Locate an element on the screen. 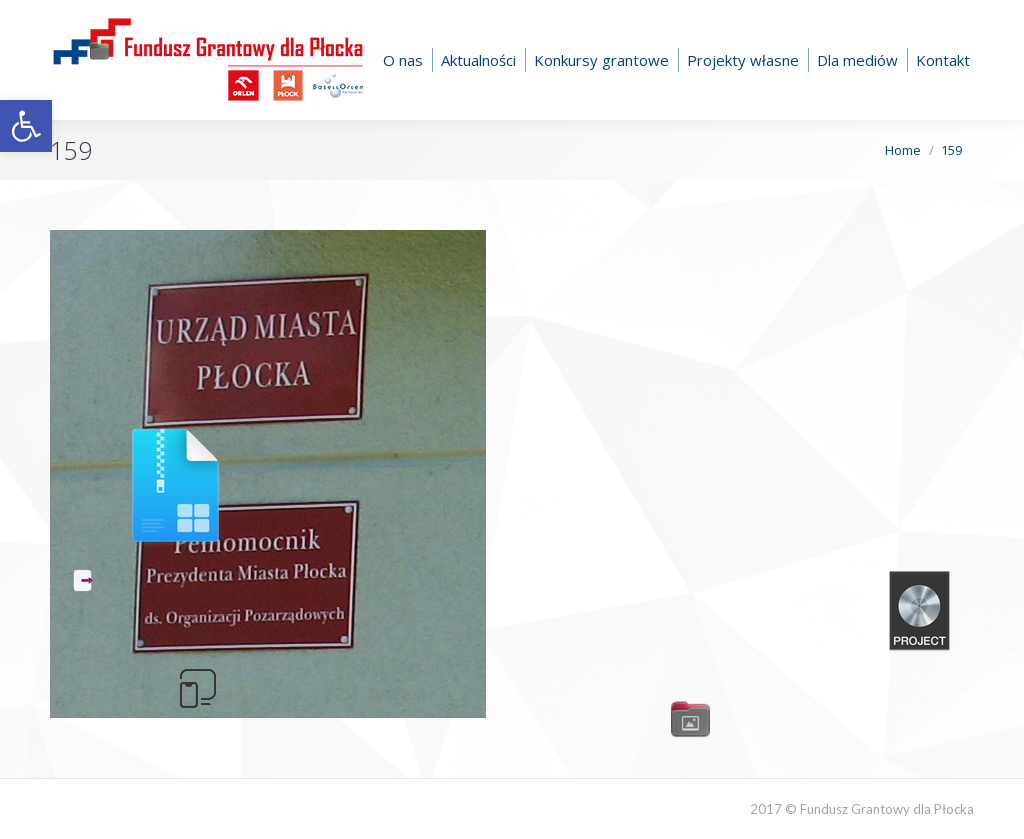 The image size is (1024, 839). export document to another location or format is located at coordinates (82, 580).